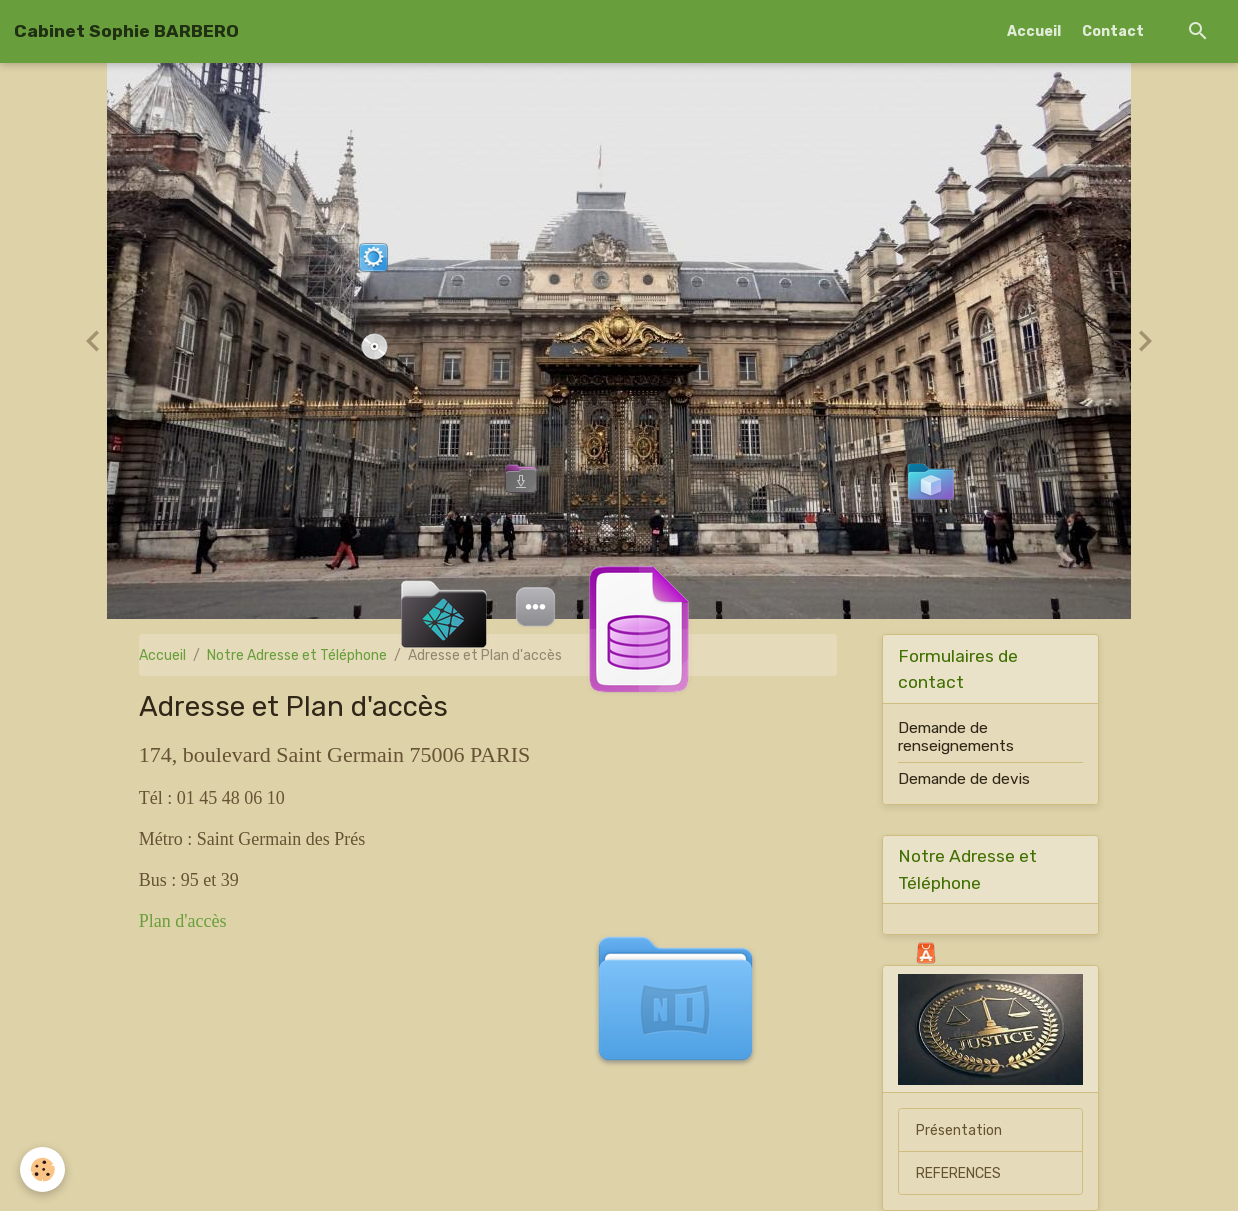  I want to click on access other or miscellaneous preferences, so click(535, 607).